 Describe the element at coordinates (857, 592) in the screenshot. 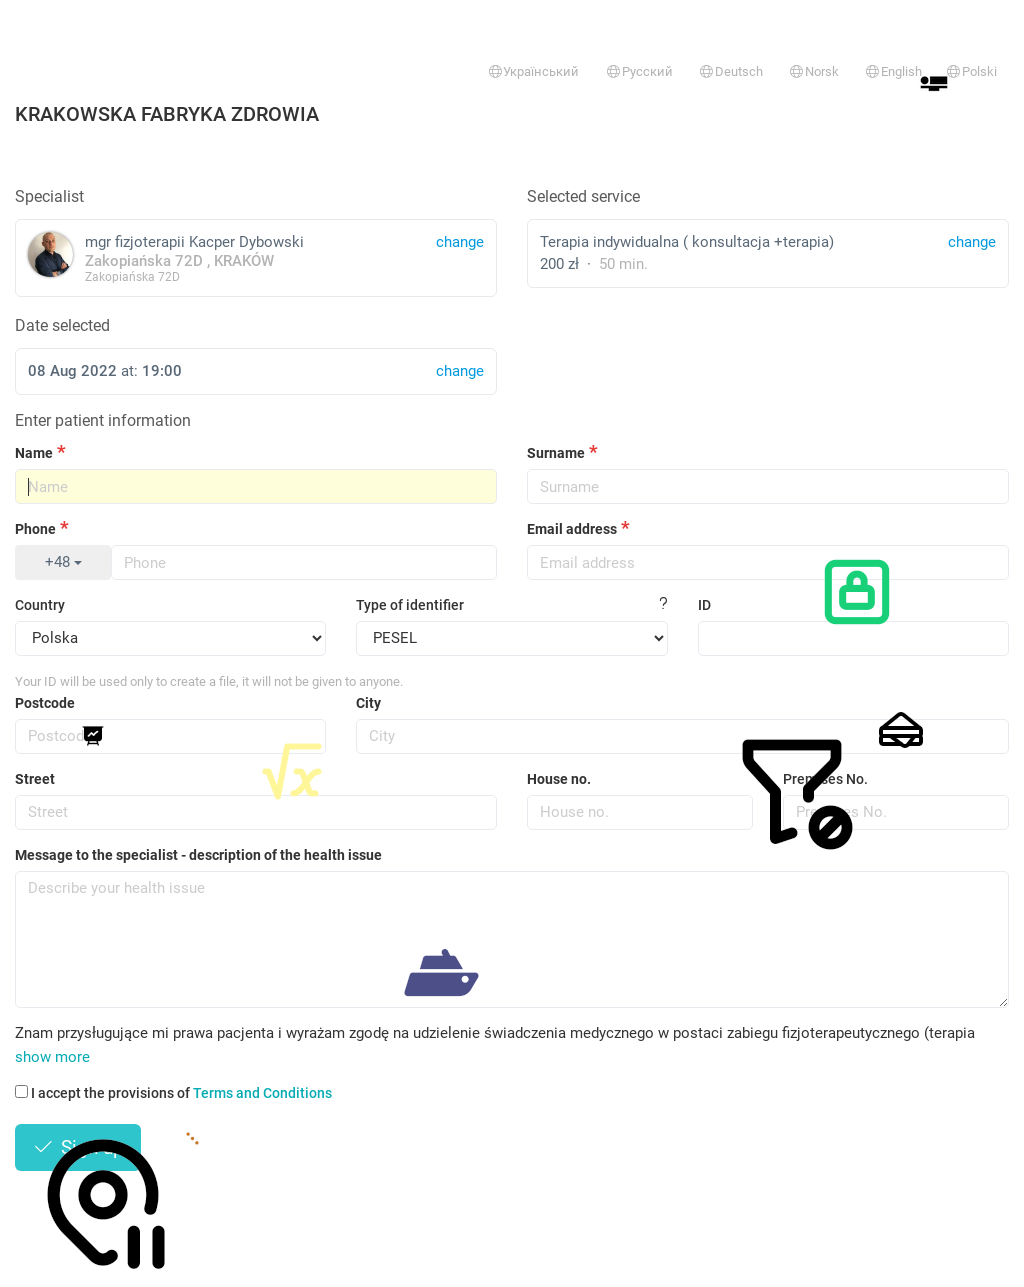

I see `access security or privacy settings` at that location.